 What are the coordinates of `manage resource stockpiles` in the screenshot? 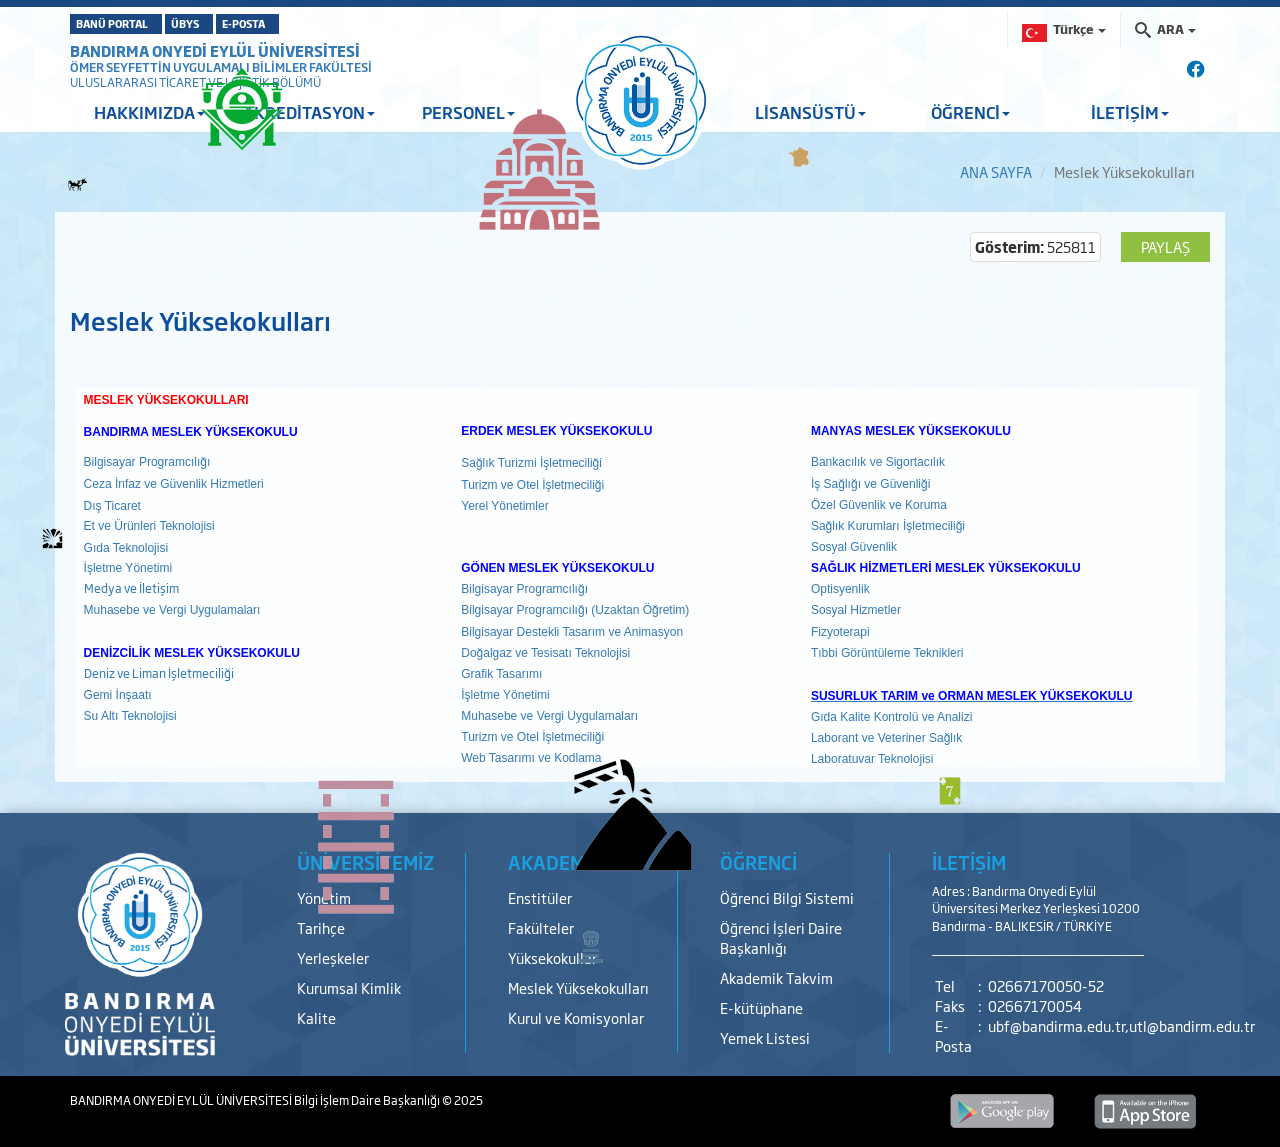 It's located at (633, 813).